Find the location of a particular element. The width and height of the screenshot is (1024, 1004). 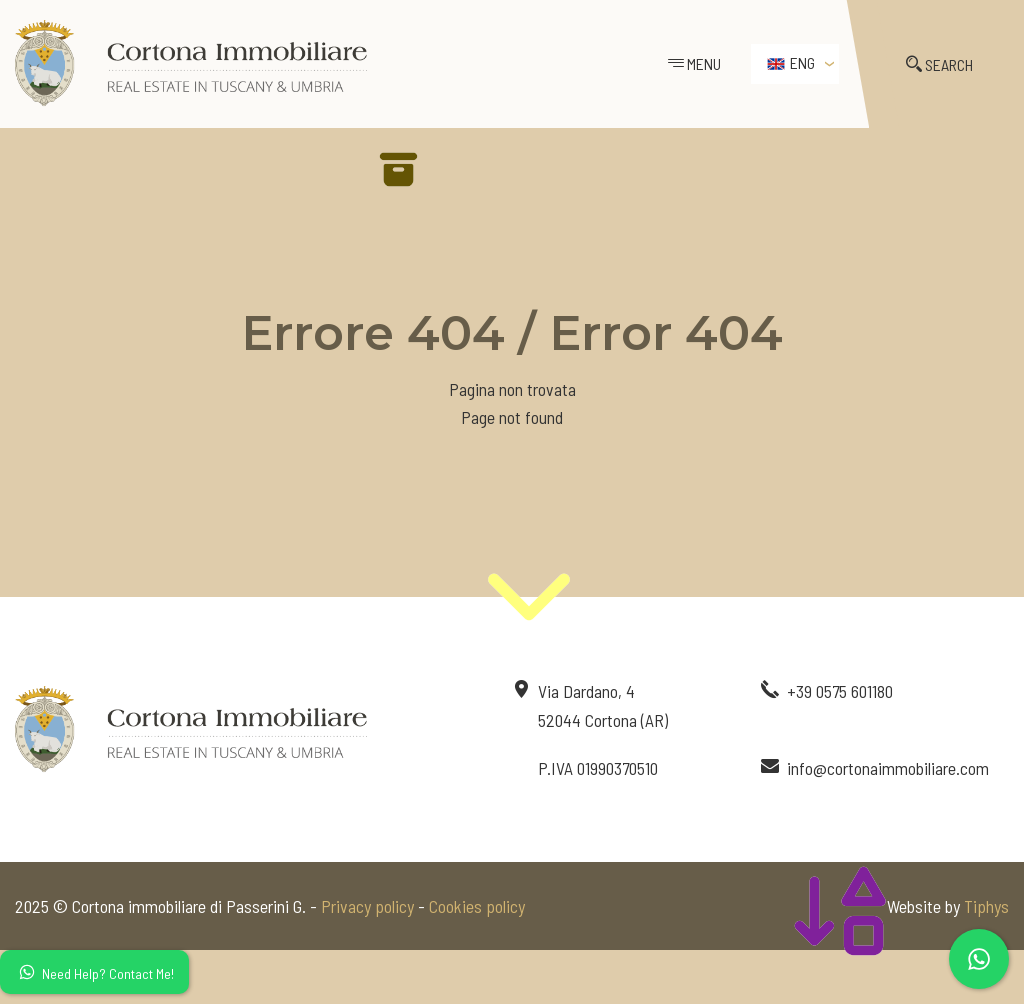

expand a dropdown menu or collapsed section is located at coordinates (529, 597).